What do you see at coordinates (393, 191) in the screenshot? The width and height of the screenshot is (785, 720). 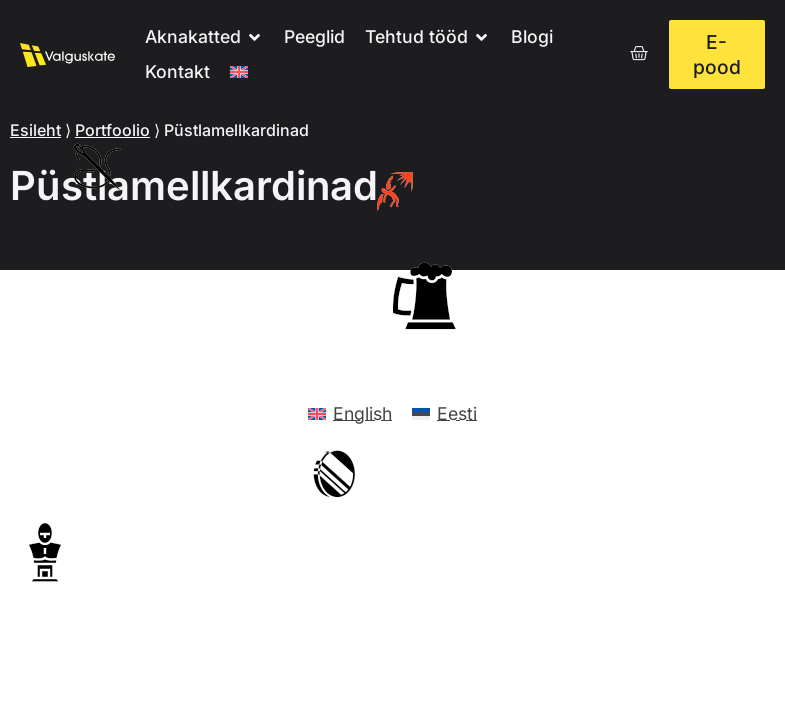 I see `mythological character or story element in a game` at bounding box center [393, 191].